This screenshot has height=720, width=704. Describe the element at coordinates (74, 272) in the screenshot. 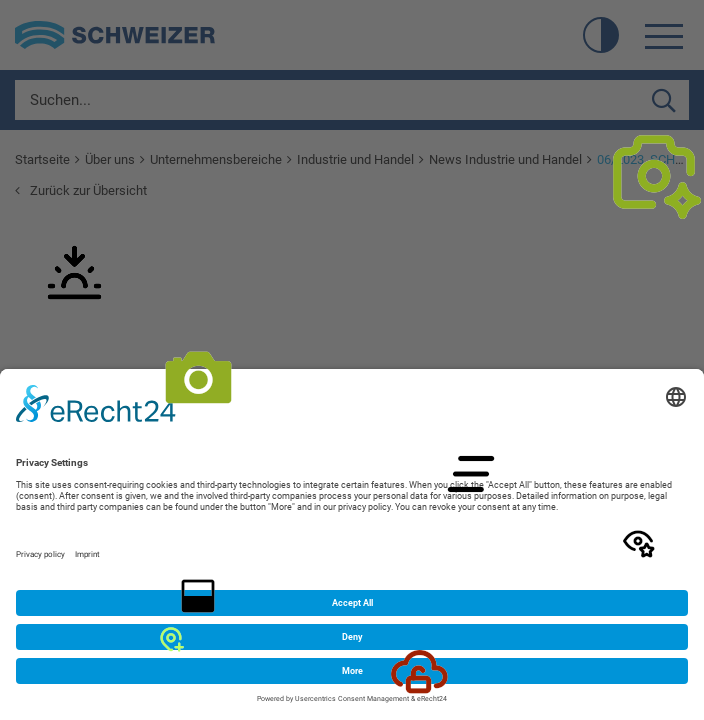

I see `set display to evening or night mode` at that location.